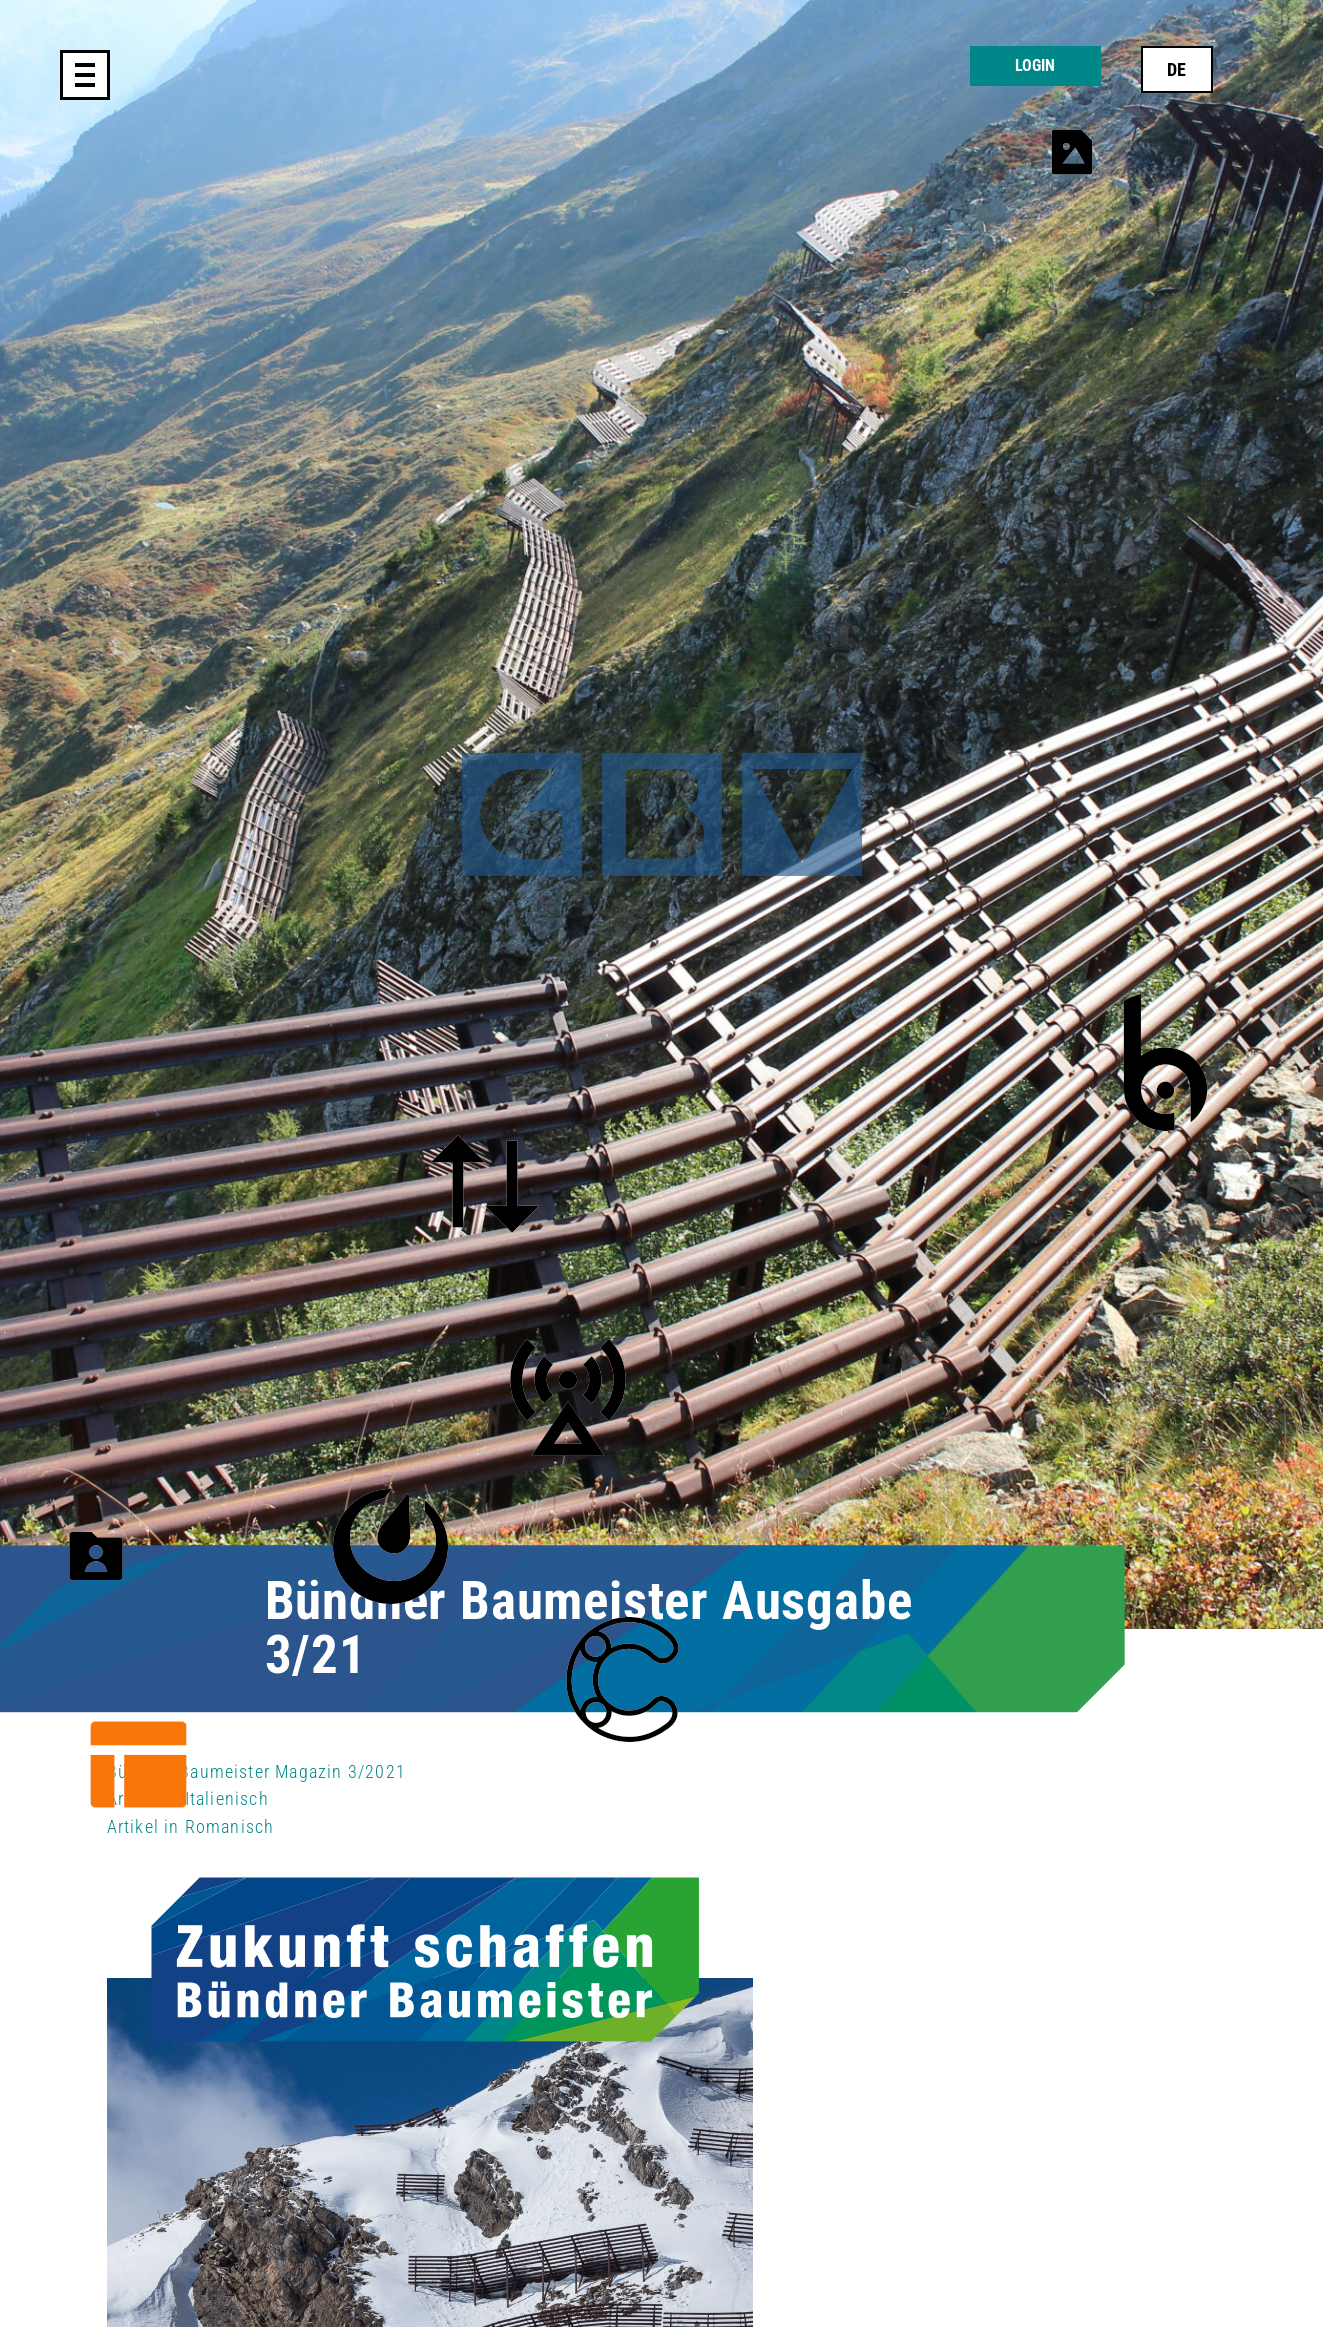 The width and height of the screenshot is (1323, 2327). Describe the element at coordinates (485, 1184) in the screenshot. I see `sort items in ascending or descending order` at that location.